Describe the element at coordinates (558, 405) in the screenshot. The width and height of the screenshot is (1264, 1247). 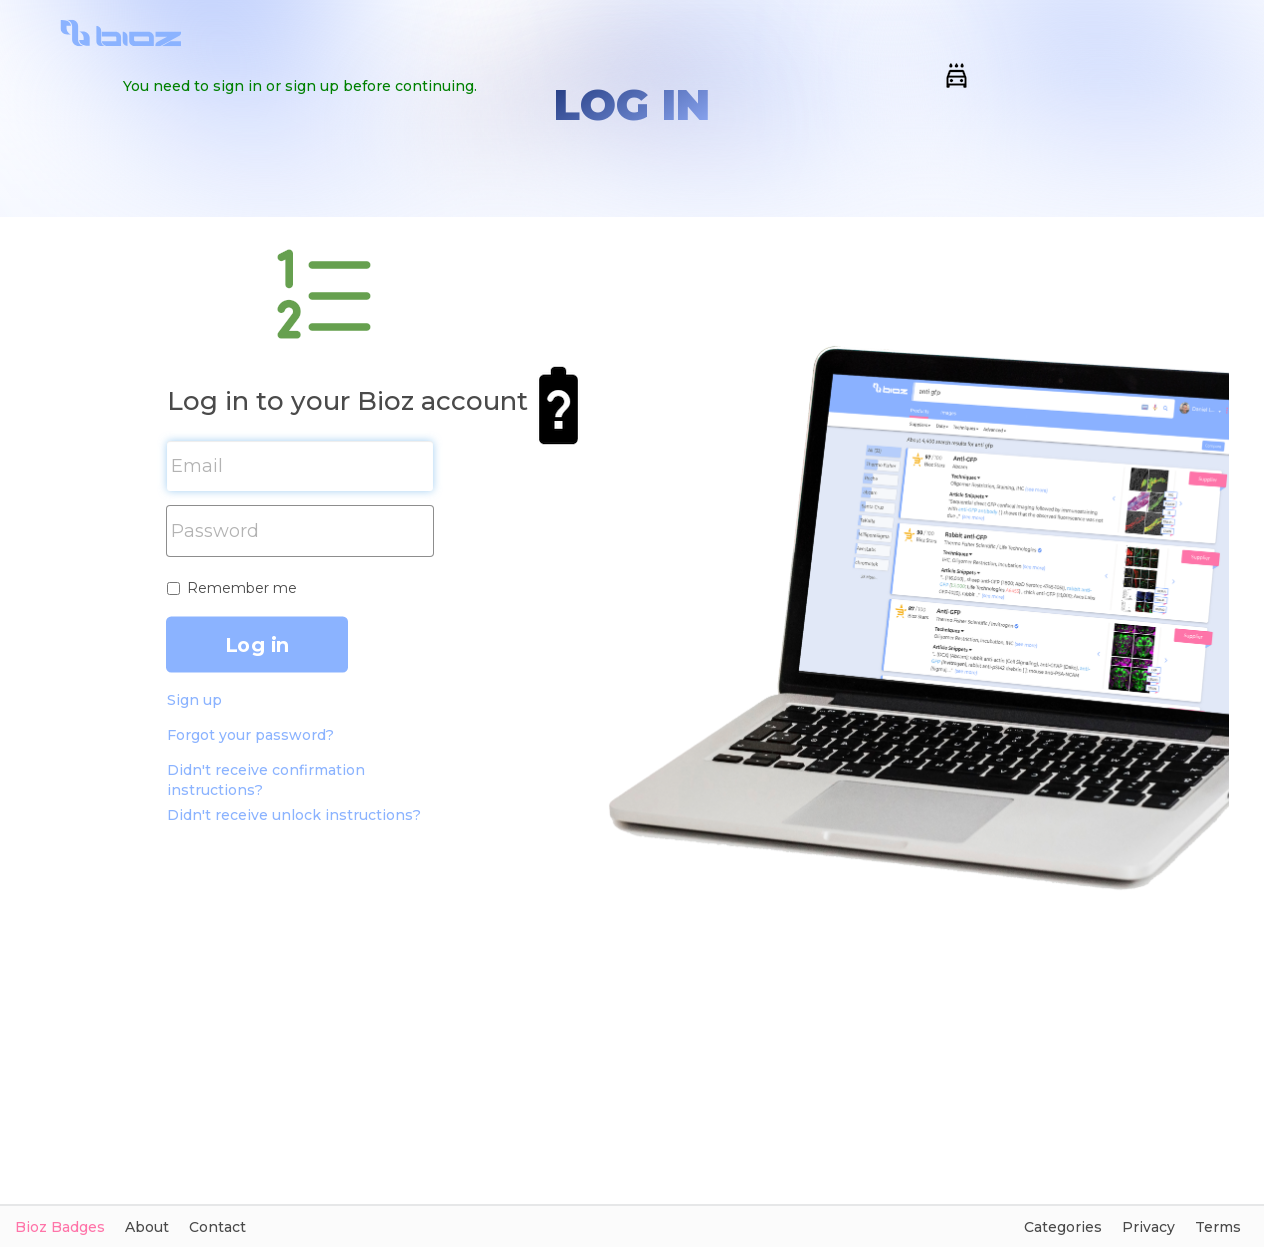
I see `indicates battery status cannot be determined` at that location.